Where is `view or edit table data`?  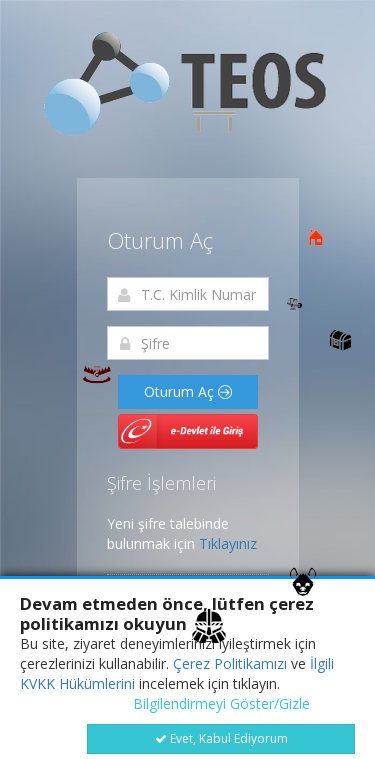 view or edit table data is located at coordinates (214, 110).